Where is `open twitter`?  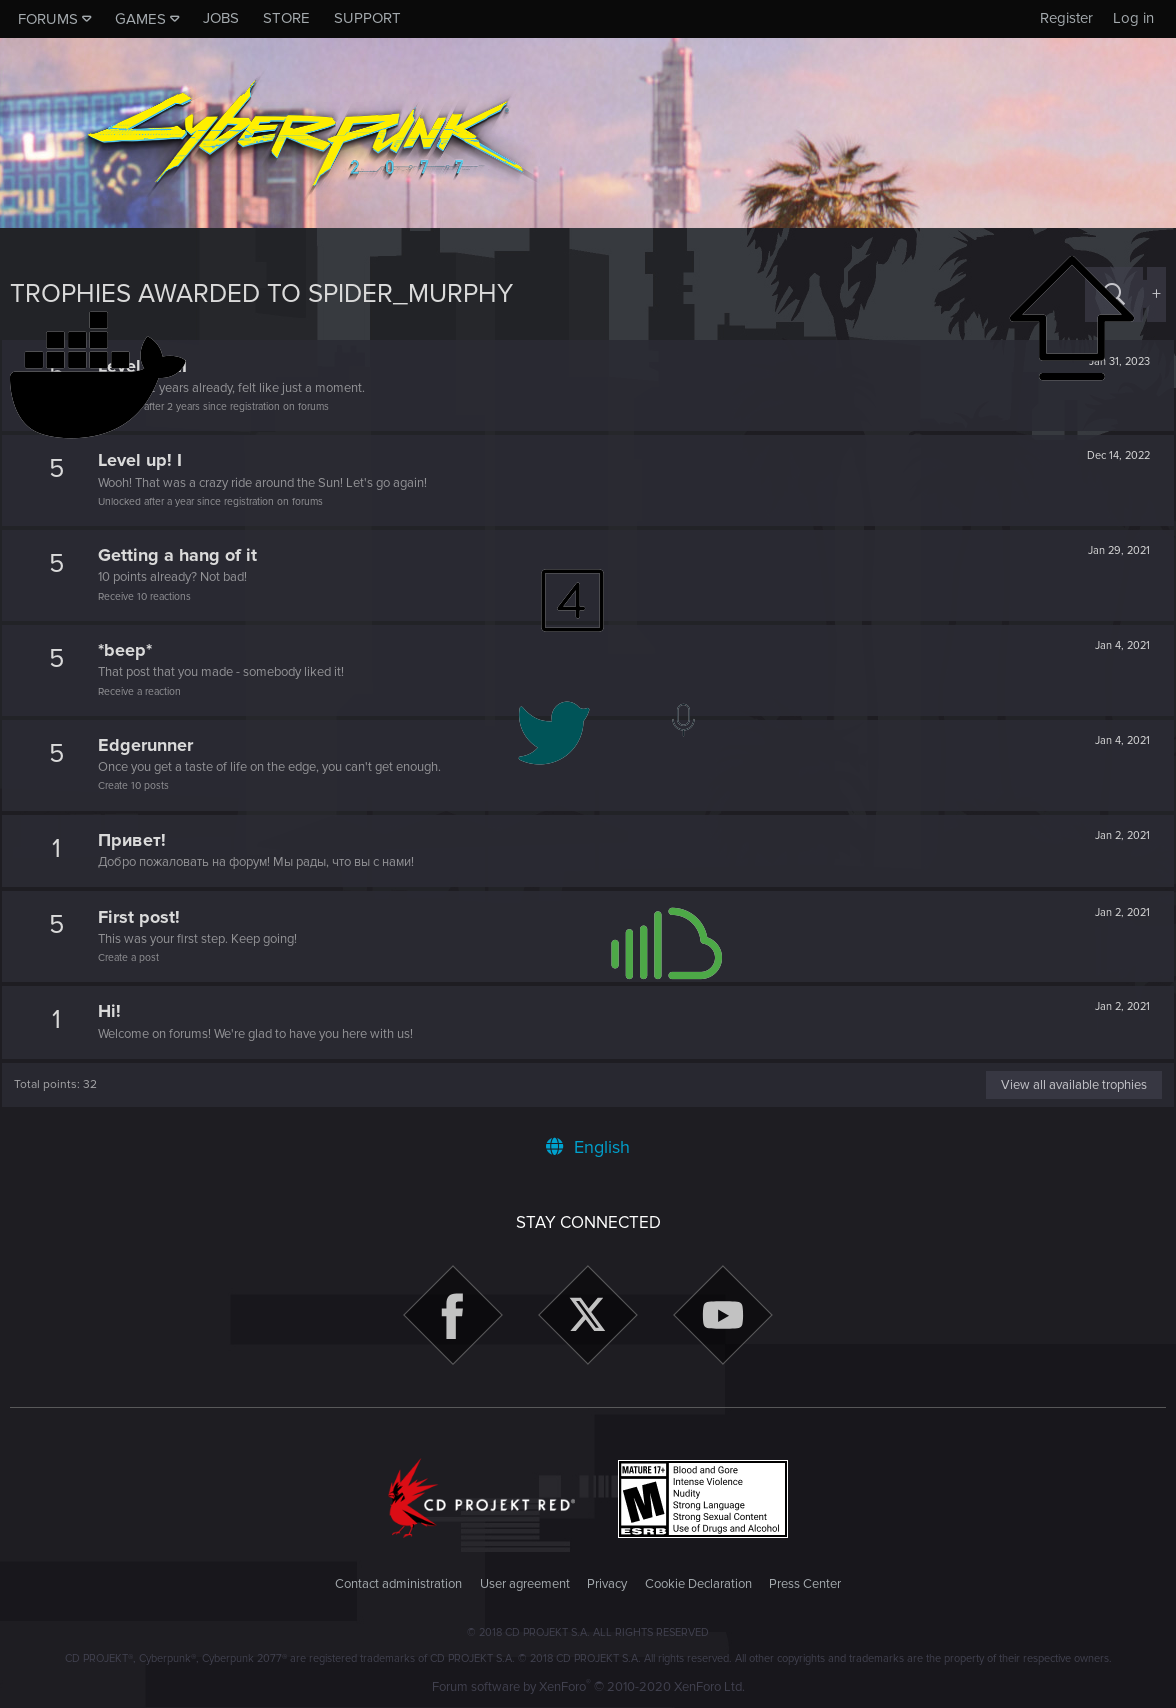 open twitter is located at coordinates (554, 733).